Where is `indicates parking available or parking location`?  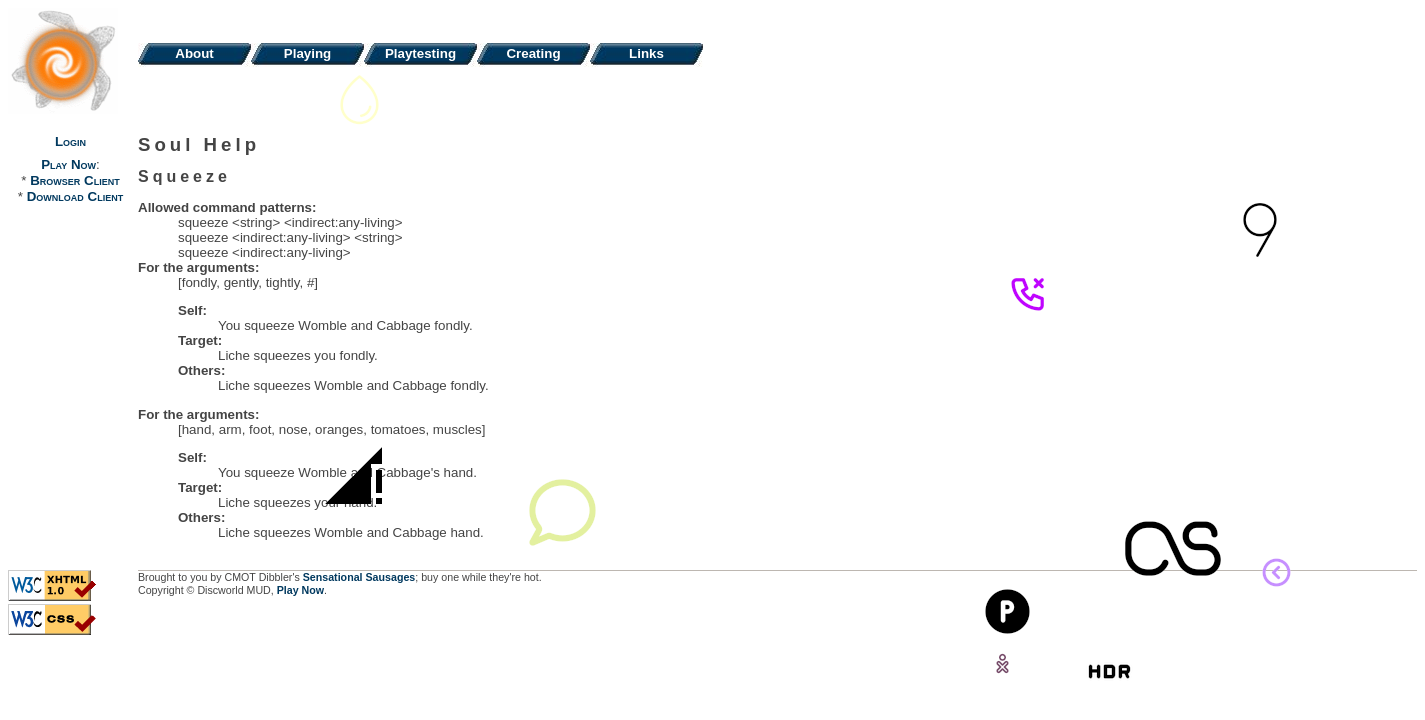
indicates parking available or parking location is located at coordinates (1007, 611).